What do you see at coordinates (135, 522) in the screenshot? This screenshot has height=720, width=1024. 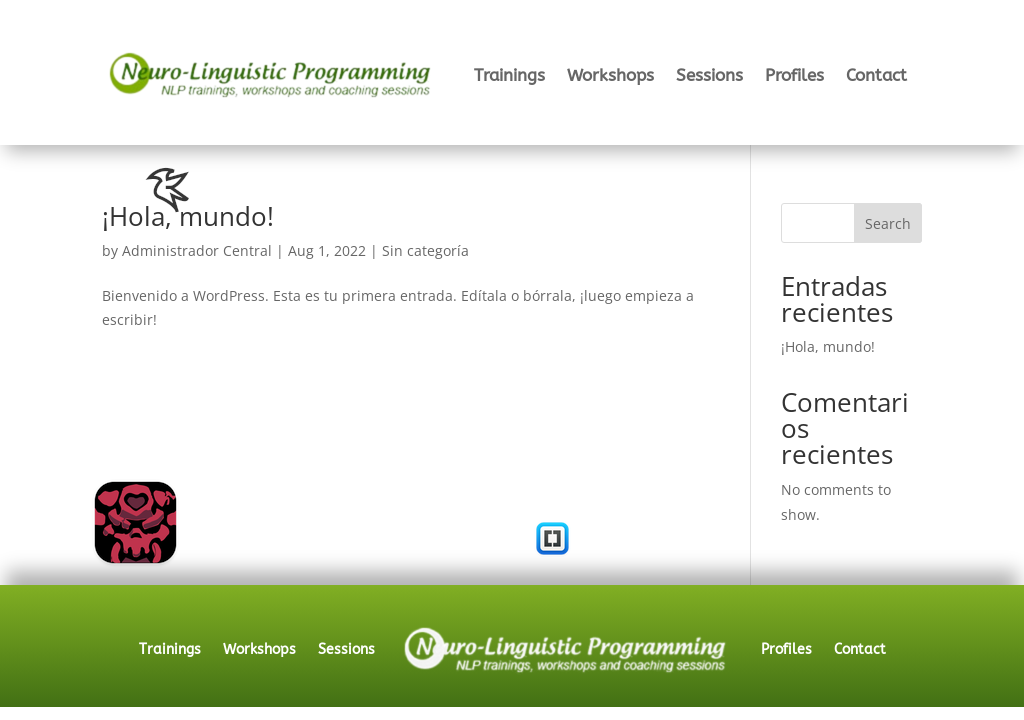 I see `launch helltaker game` at bounding box center [135, 522].